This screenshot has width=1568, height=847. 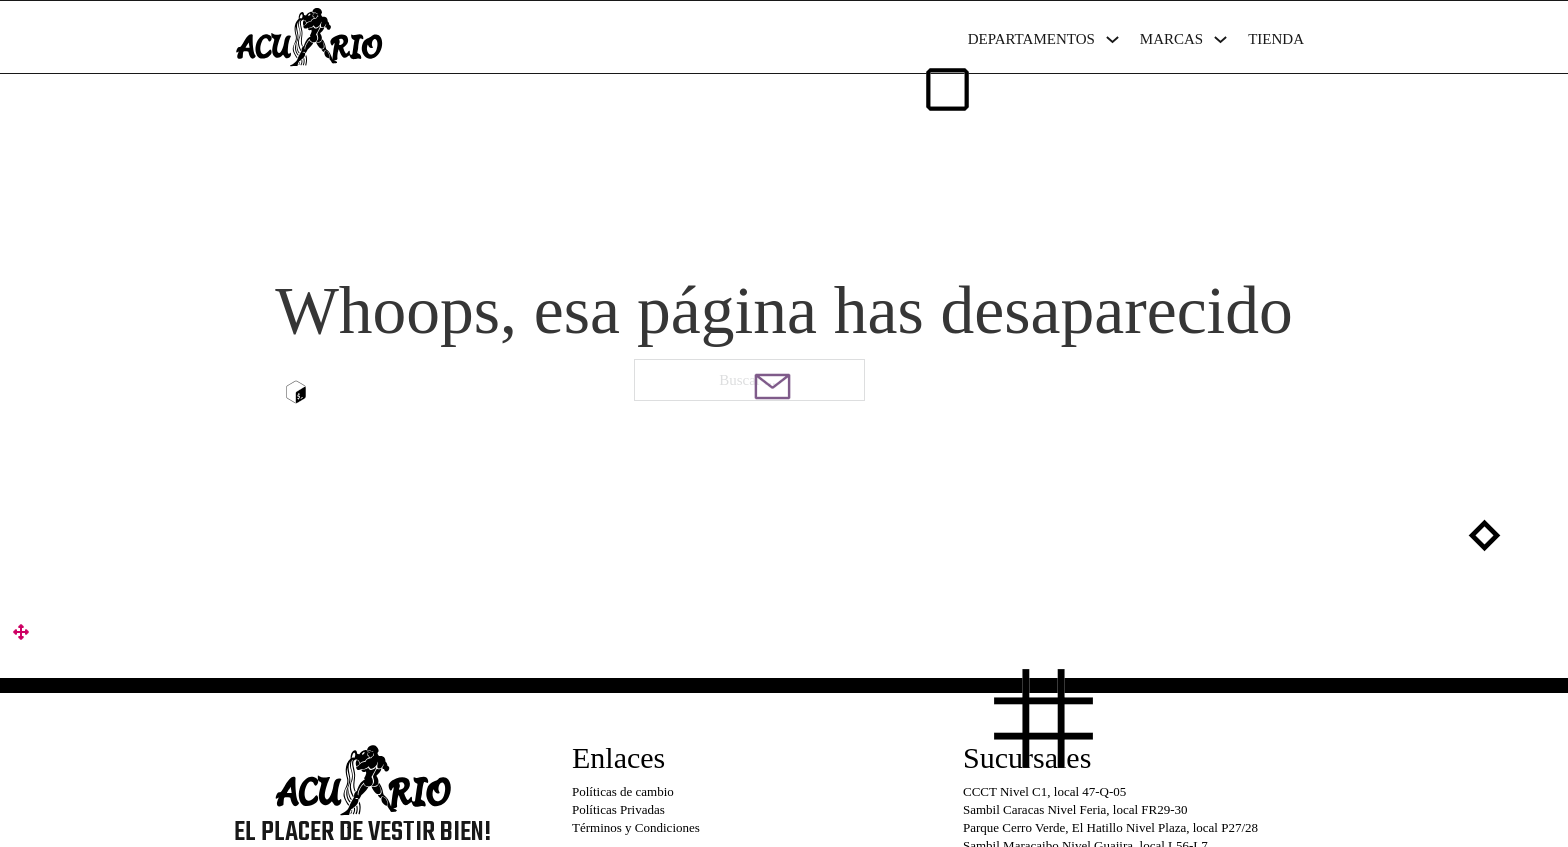 What do you see at coordinates (947, 89) in the screenshot?
I see `stop debugging session` at bounding box center [947, 89].